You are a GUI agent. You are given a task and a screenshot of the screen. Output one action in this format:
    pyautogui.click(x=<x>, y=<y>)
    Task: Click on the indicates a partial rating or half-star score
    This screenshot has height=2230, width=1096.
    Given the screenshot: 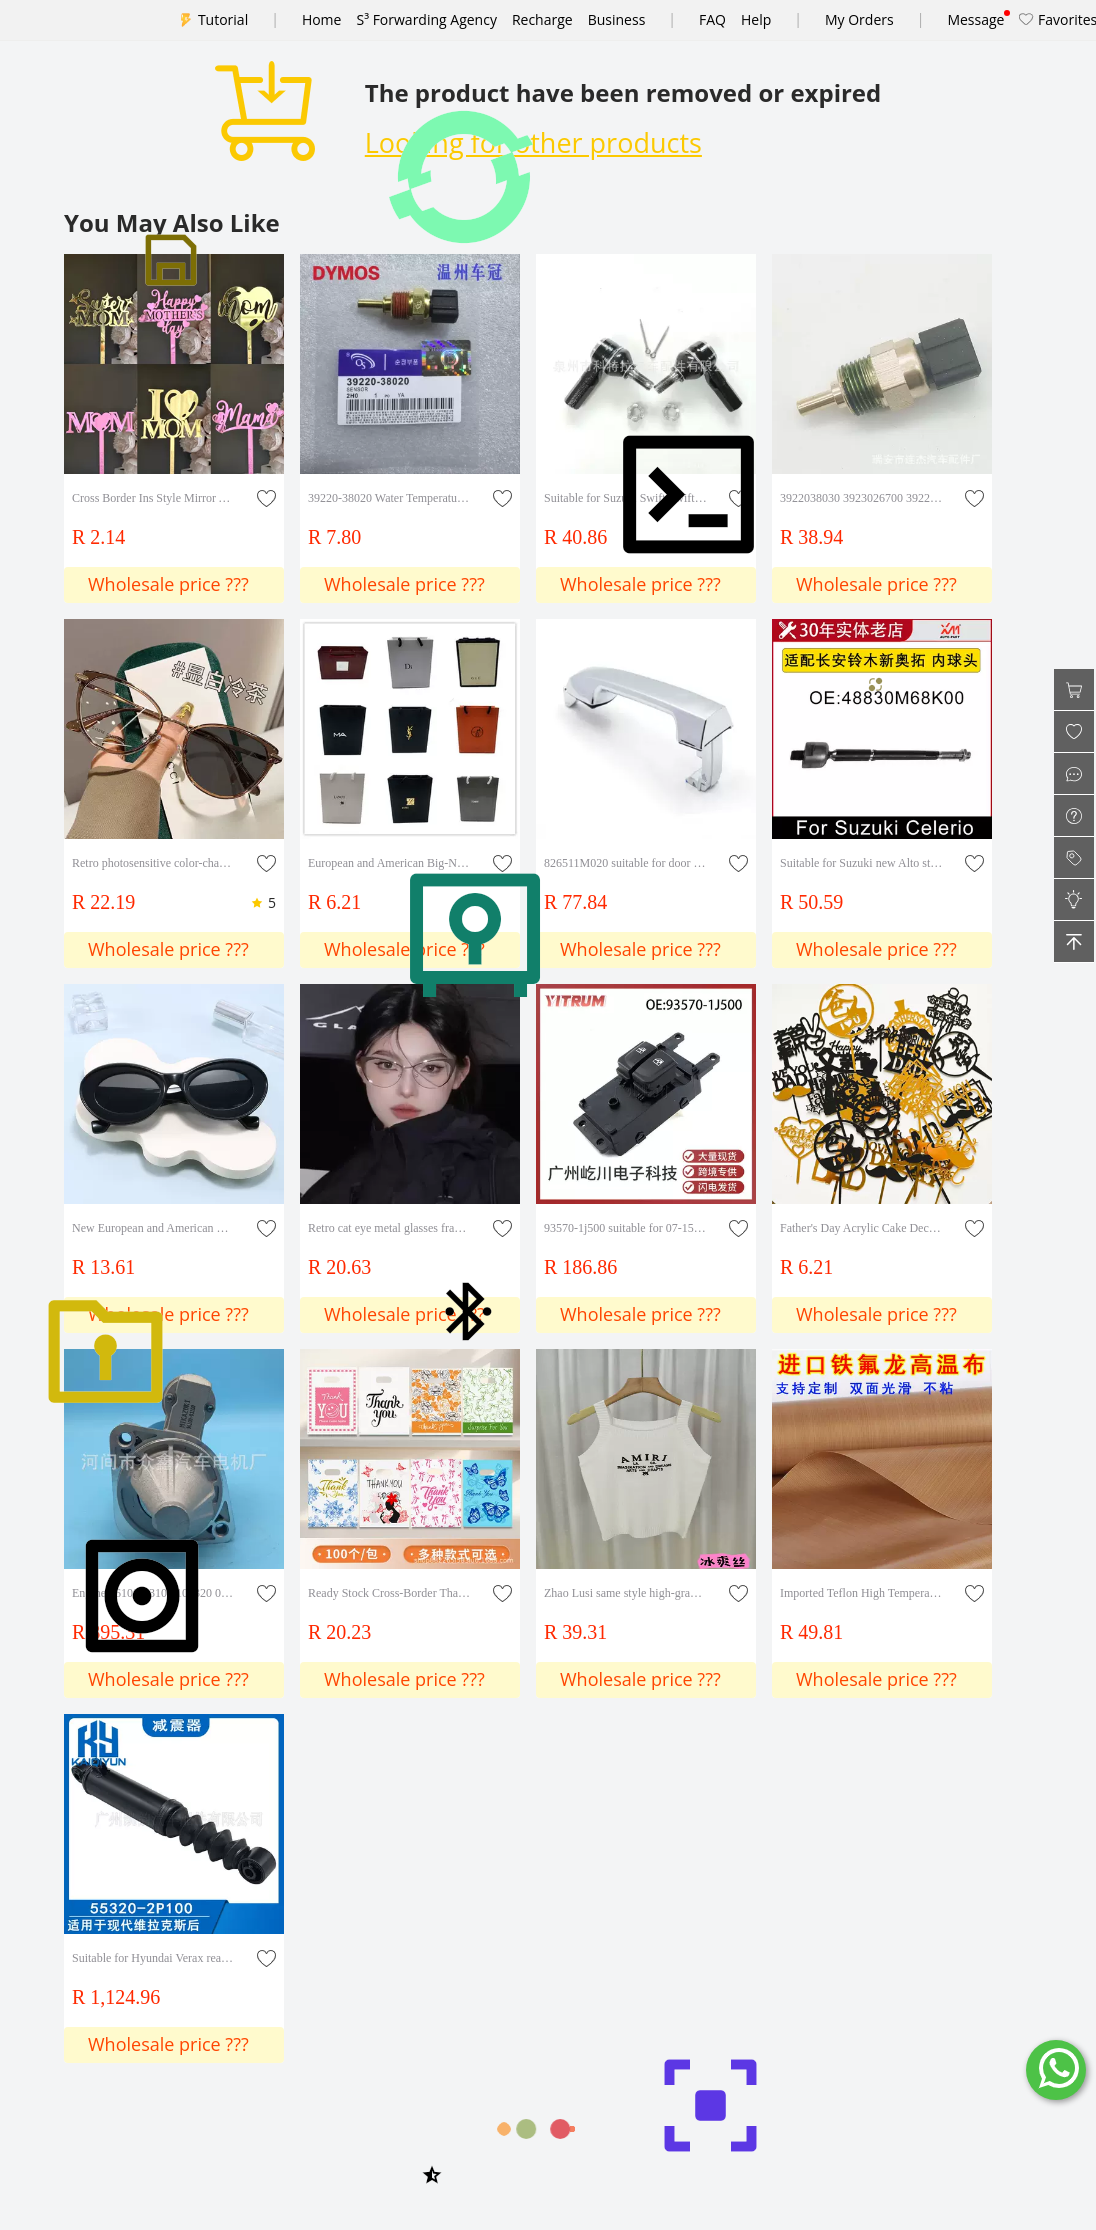 What is the action you would take?
    pyautogui.click(x=432, y=2175)
    